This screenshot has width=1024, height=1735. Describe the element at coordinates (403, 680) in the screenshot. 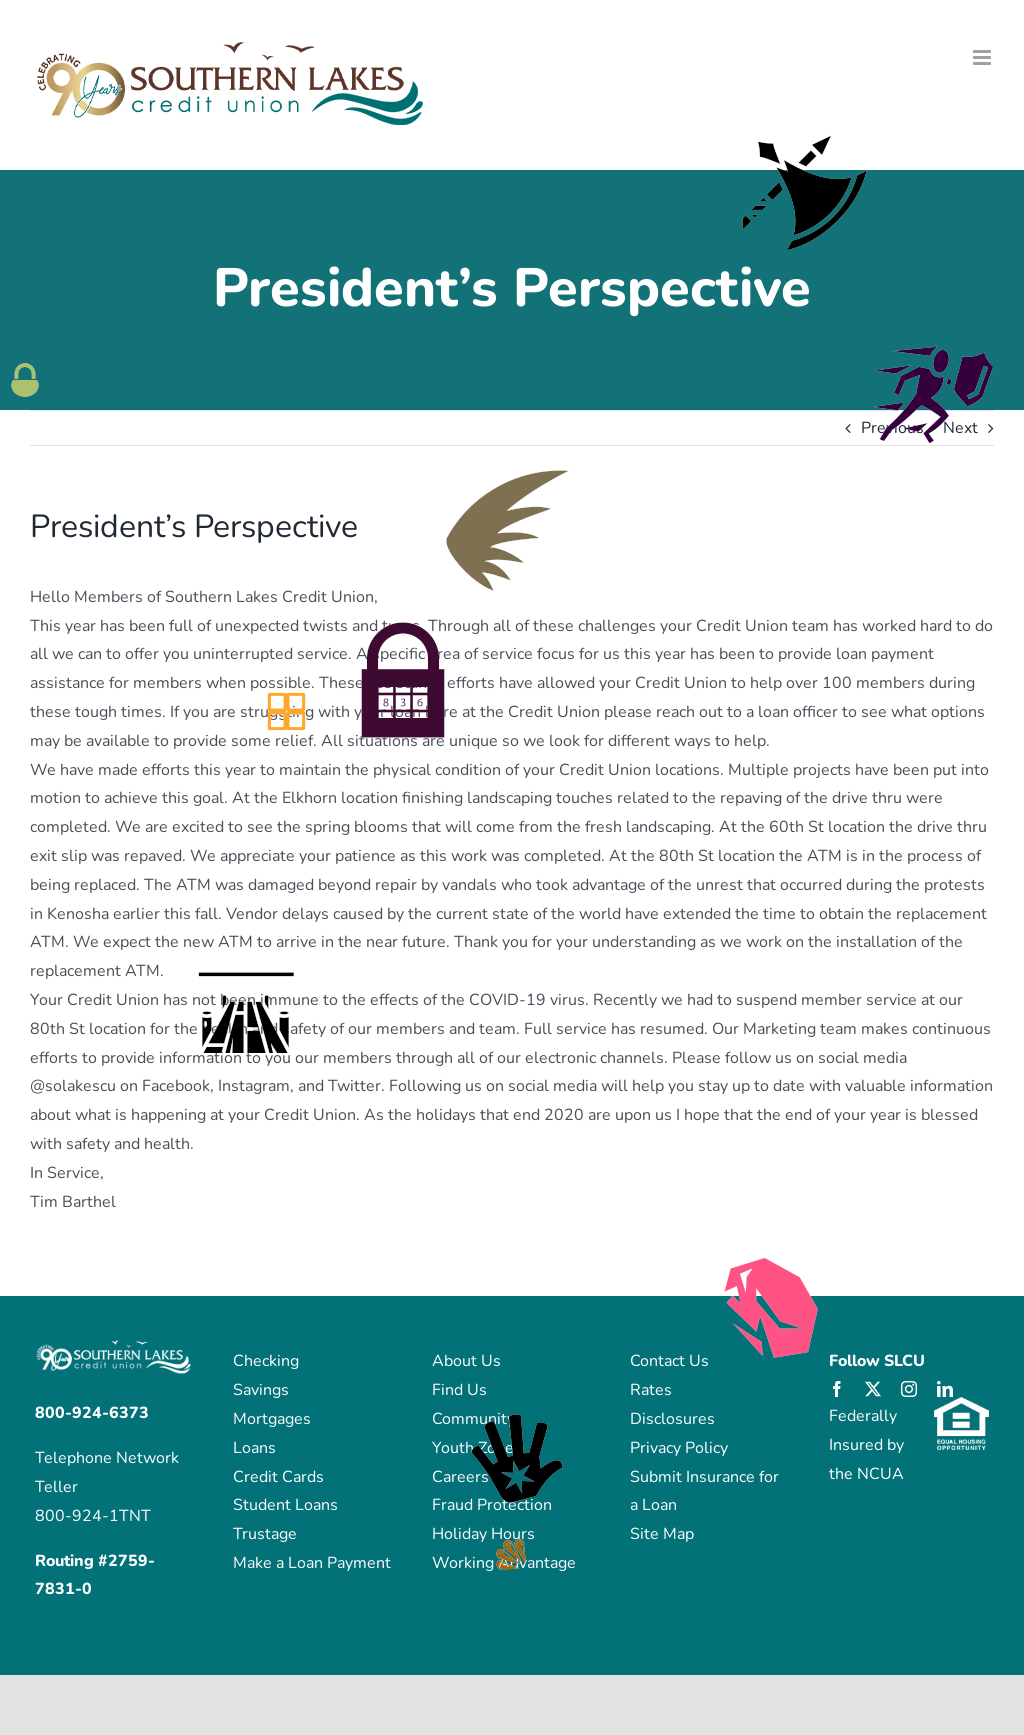

I see `set or manage a security passcode` at that location.